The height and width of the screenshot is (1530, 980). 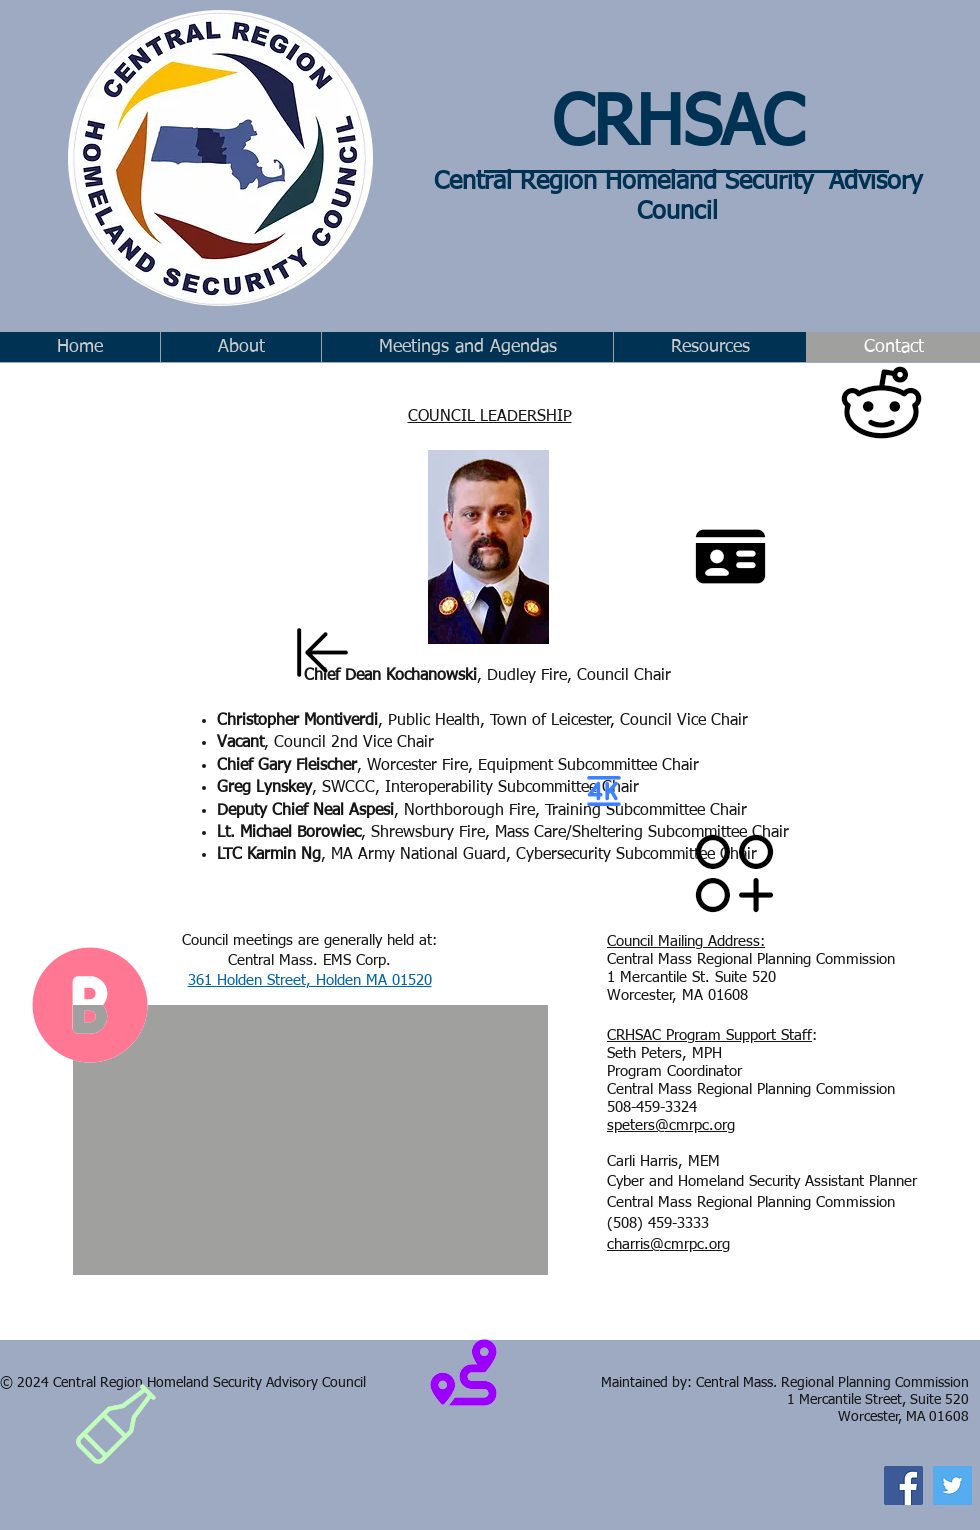 What do you see at coordinates (881, 406) in the screenshot?
I see `open the Reddit app` at bounding box center [881, 406].